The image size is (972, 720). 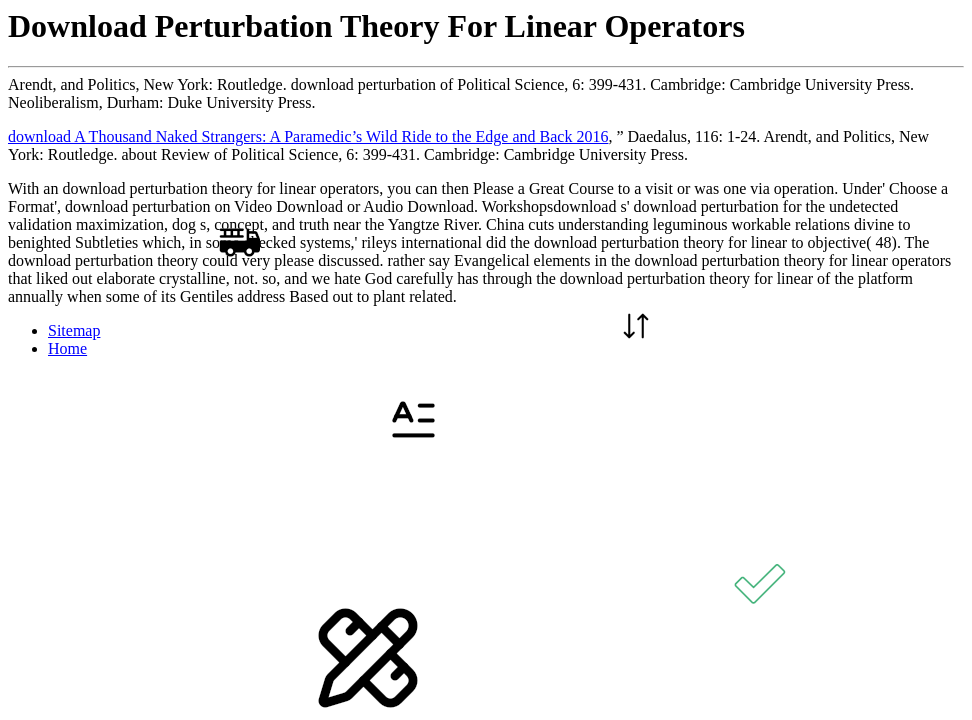 I want to click on confirm or submit an action, so click(x=759, y=583).